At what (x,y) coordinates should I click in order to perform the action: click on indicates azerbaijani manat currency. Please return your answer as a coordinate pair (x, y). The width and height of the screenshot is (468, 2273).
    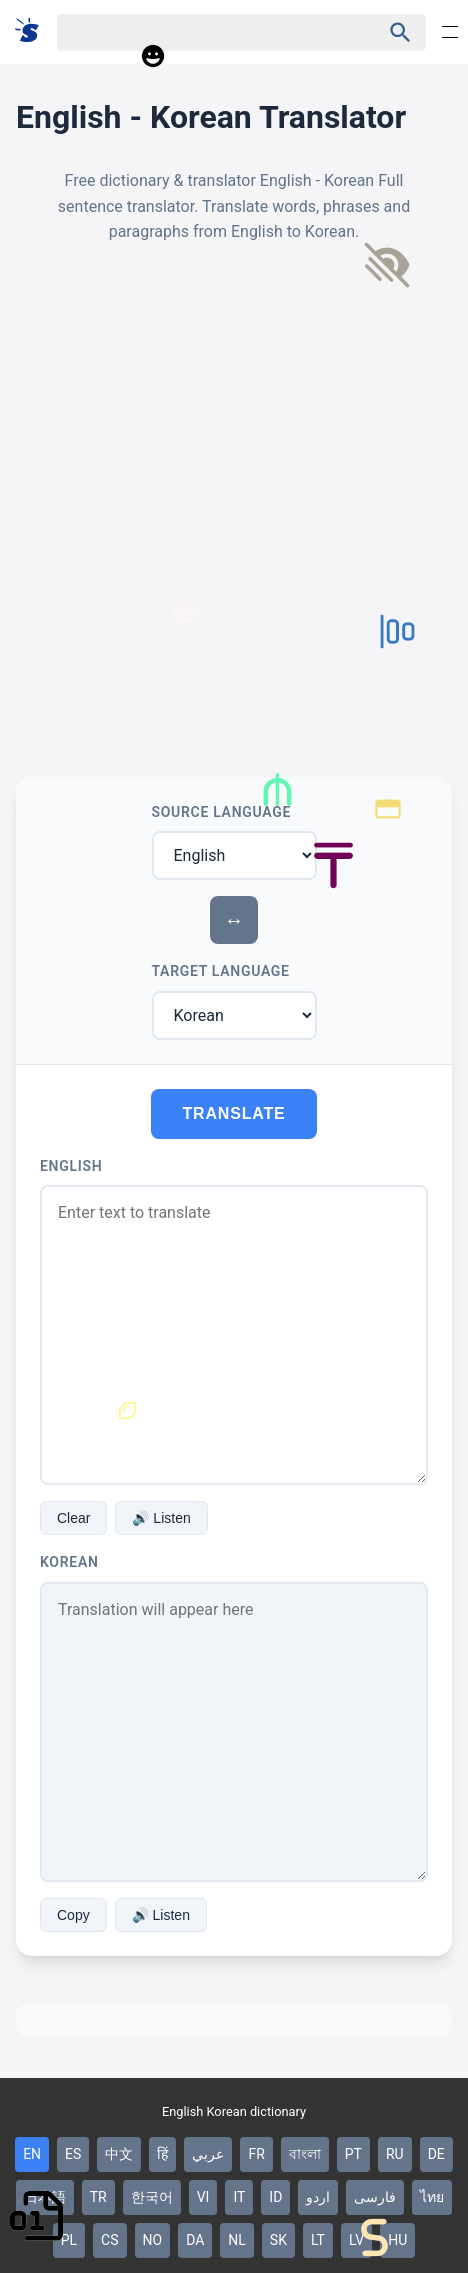
    Looking at the image, I should click on (277, 789).